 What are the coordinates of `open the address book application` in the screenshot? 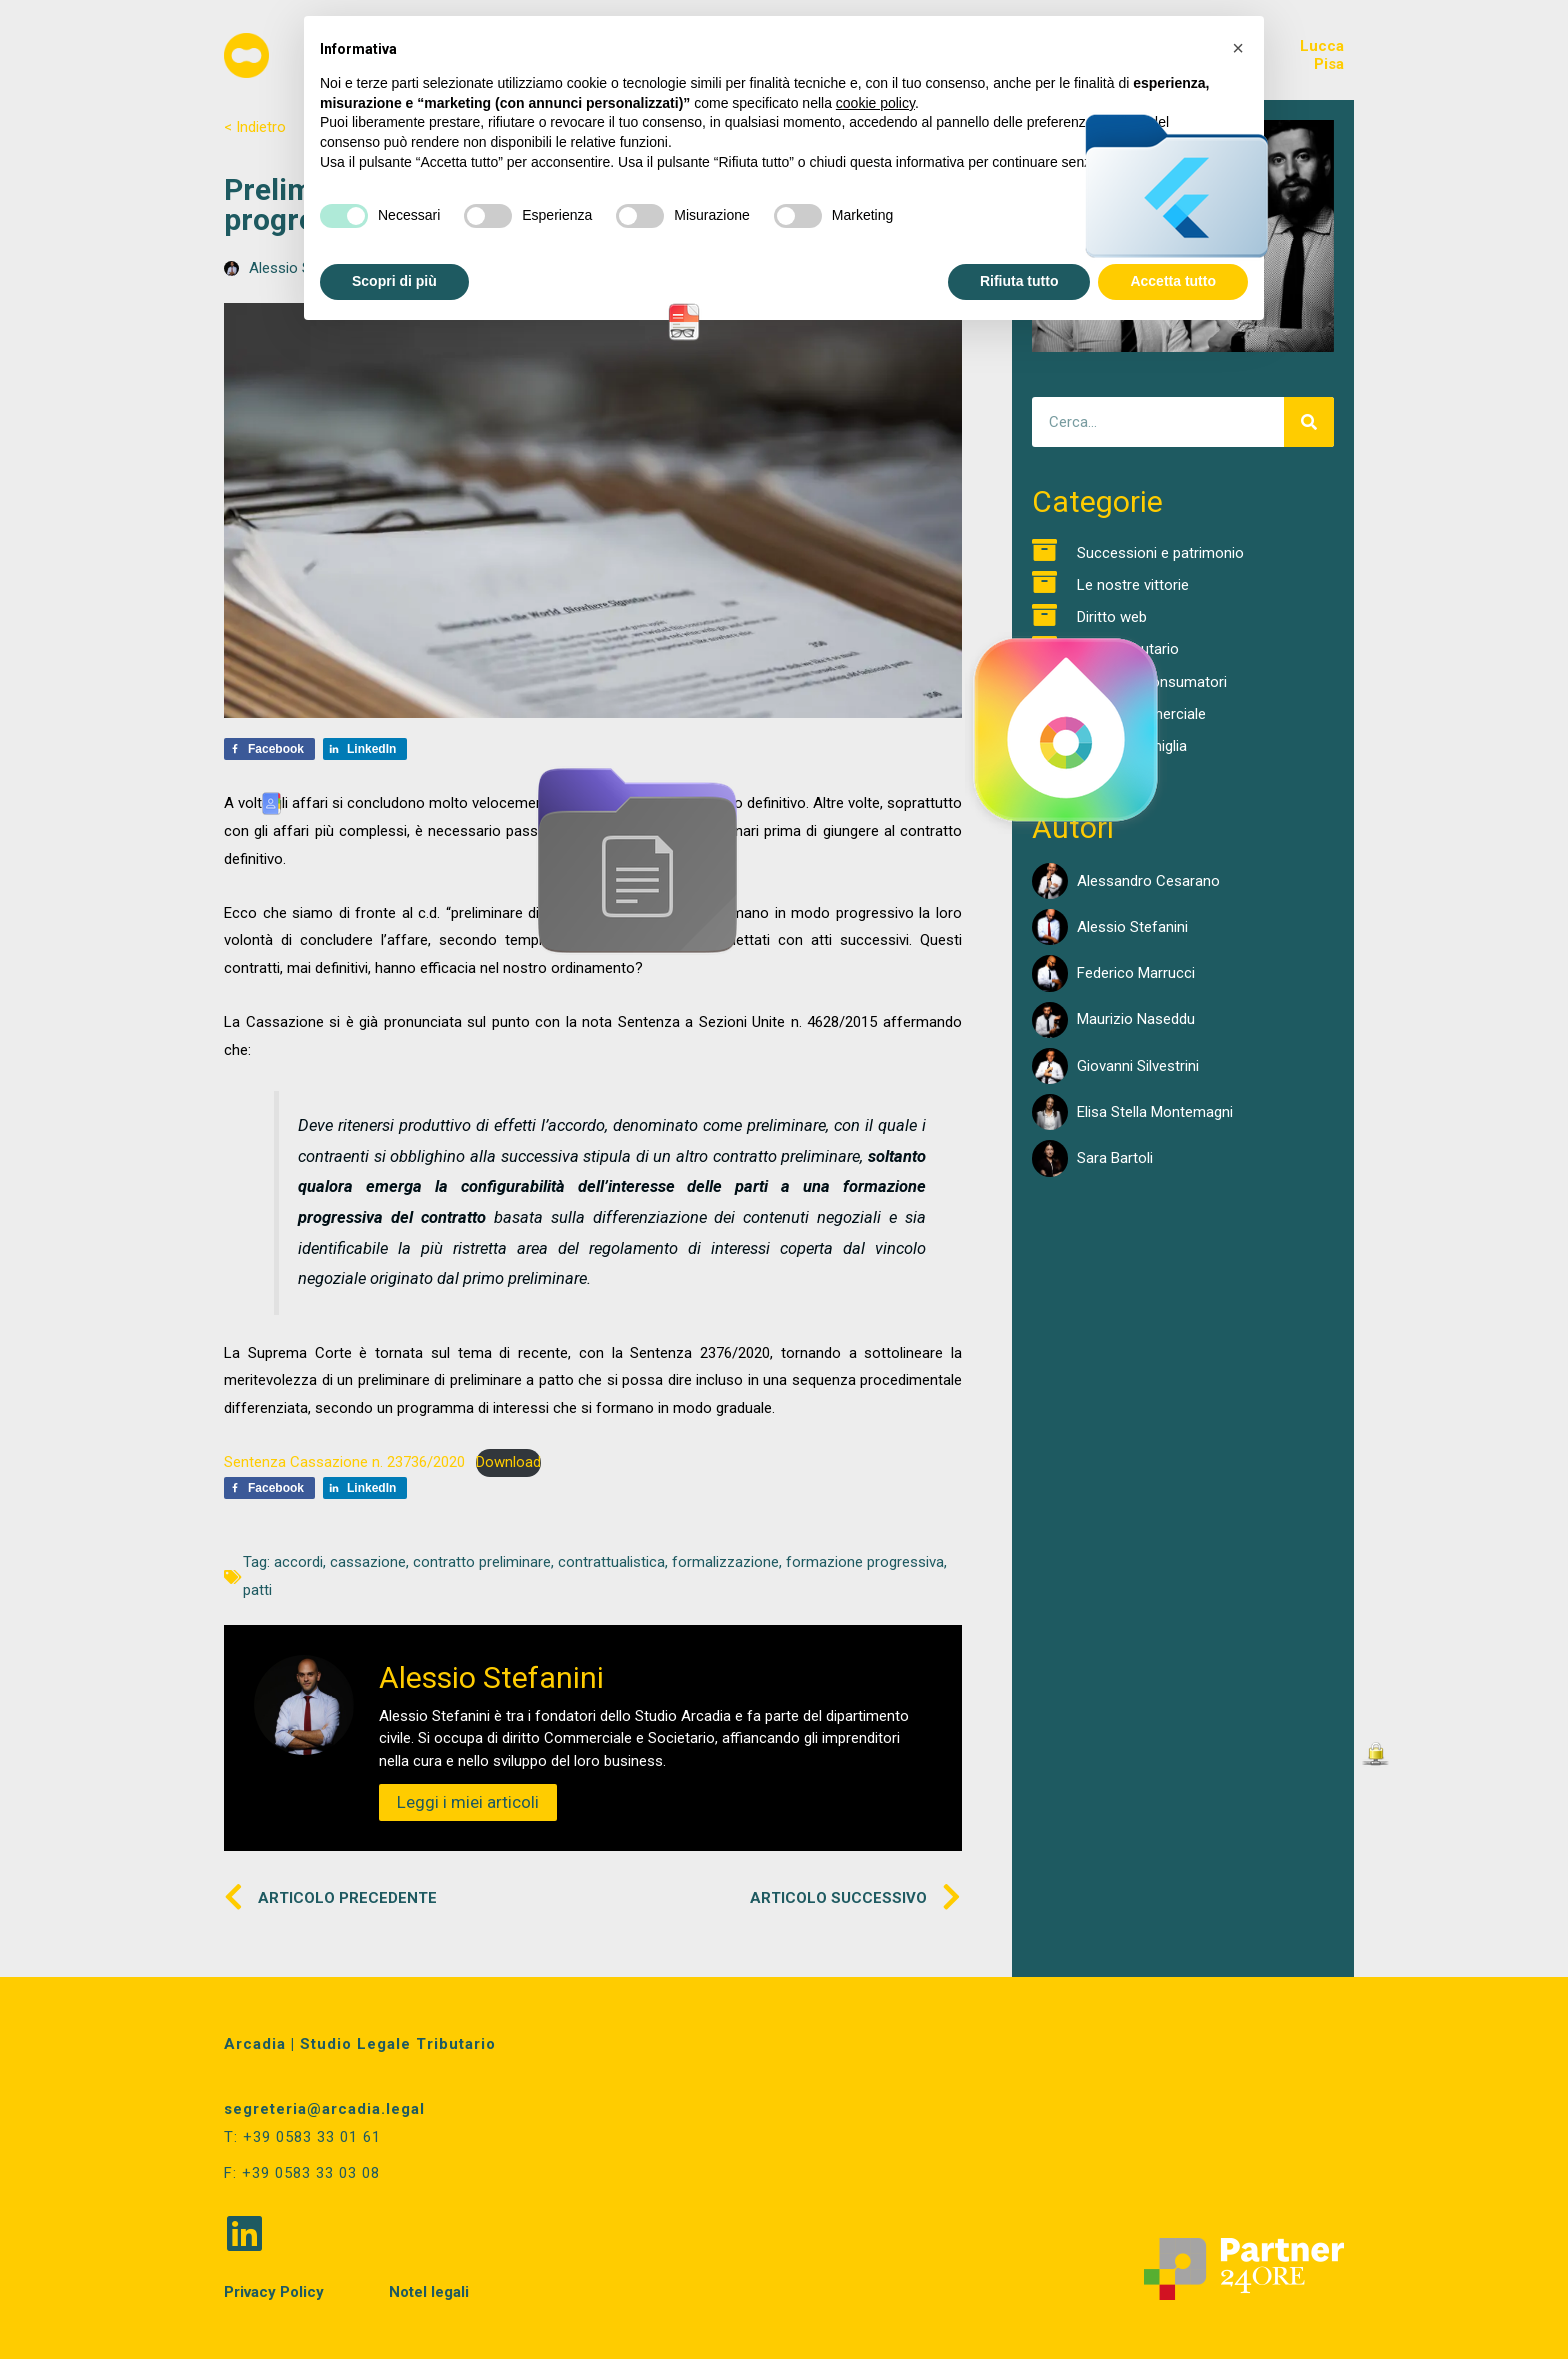 It's located at (271, 803).